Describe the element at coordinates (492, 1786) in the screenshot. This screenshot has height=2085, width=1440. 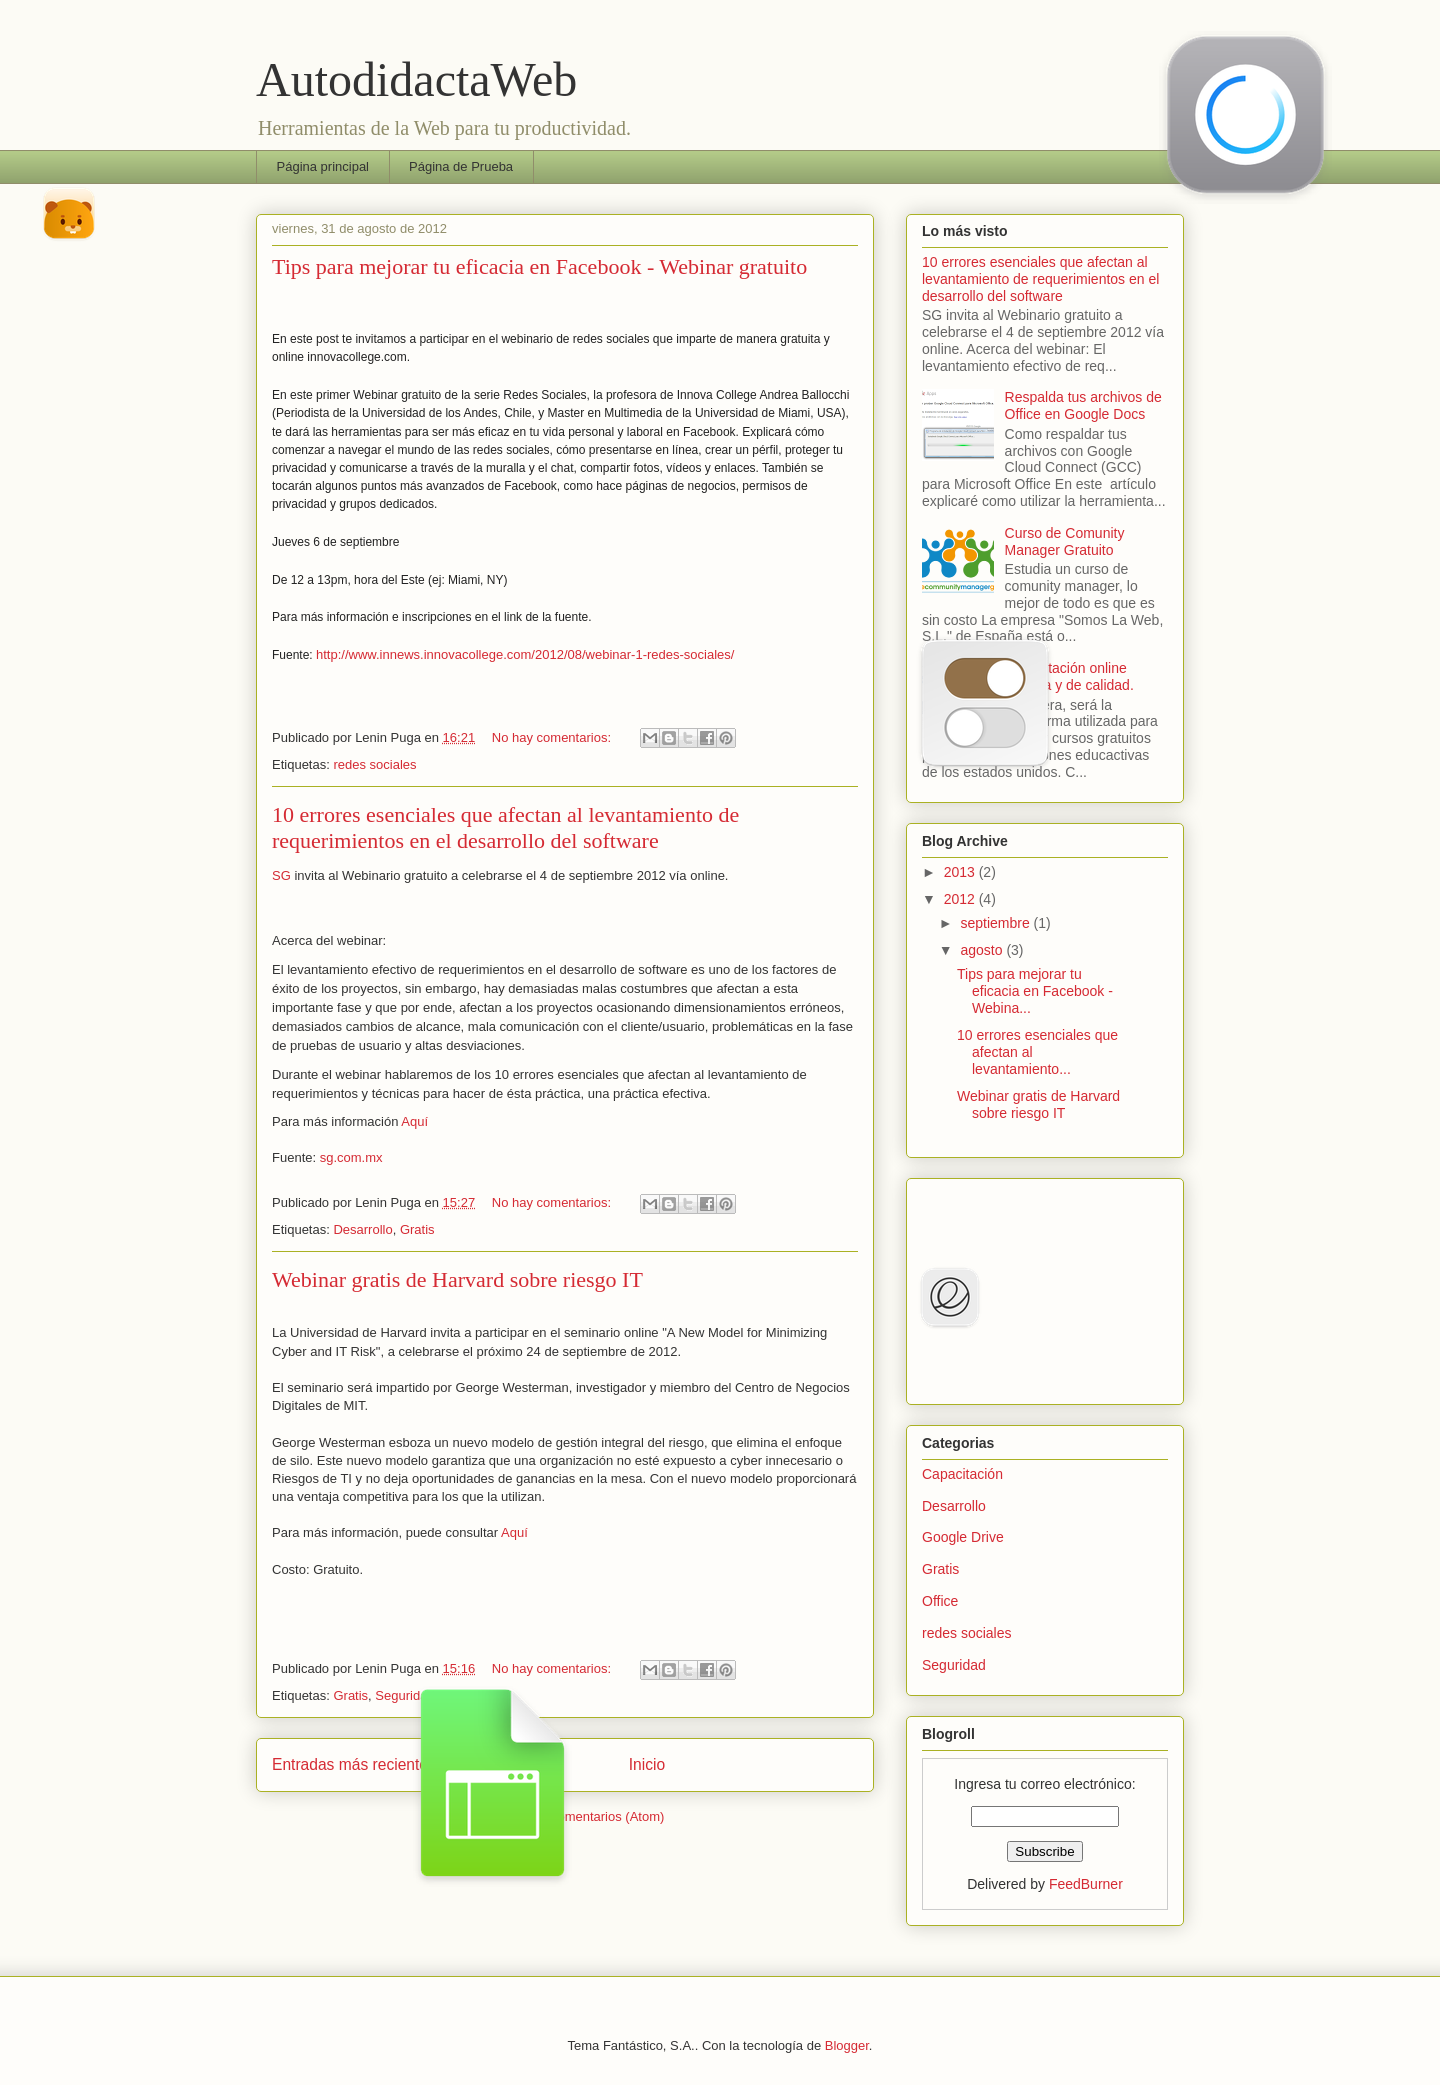
I see `a QML source code file` at that location.